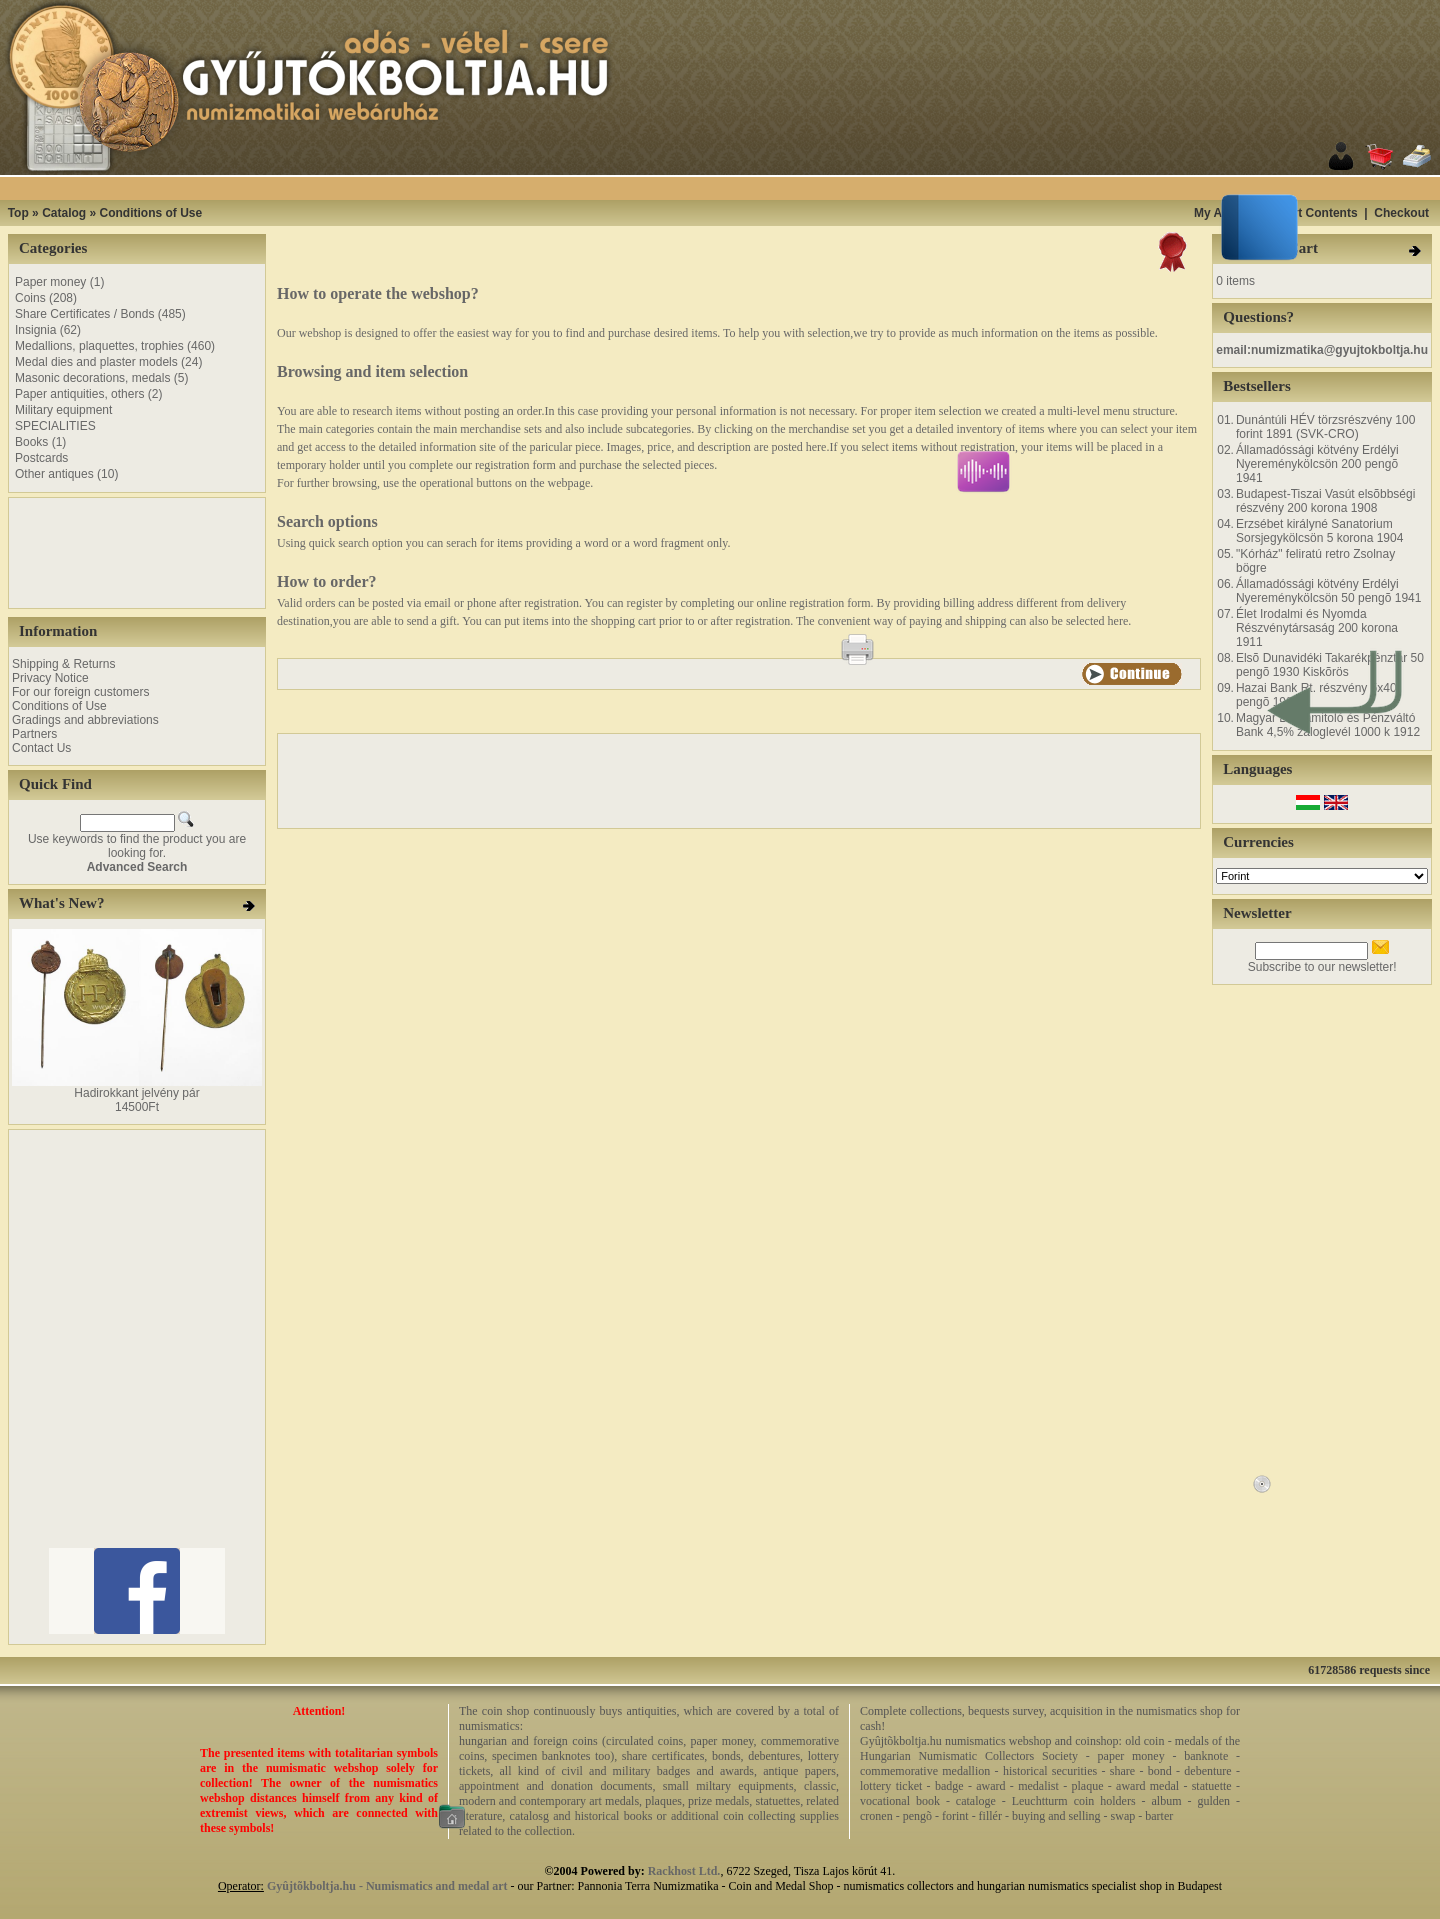 This screenshot has height=1919, width=1440. I want to click on access your home folder, so click(452, 1816).